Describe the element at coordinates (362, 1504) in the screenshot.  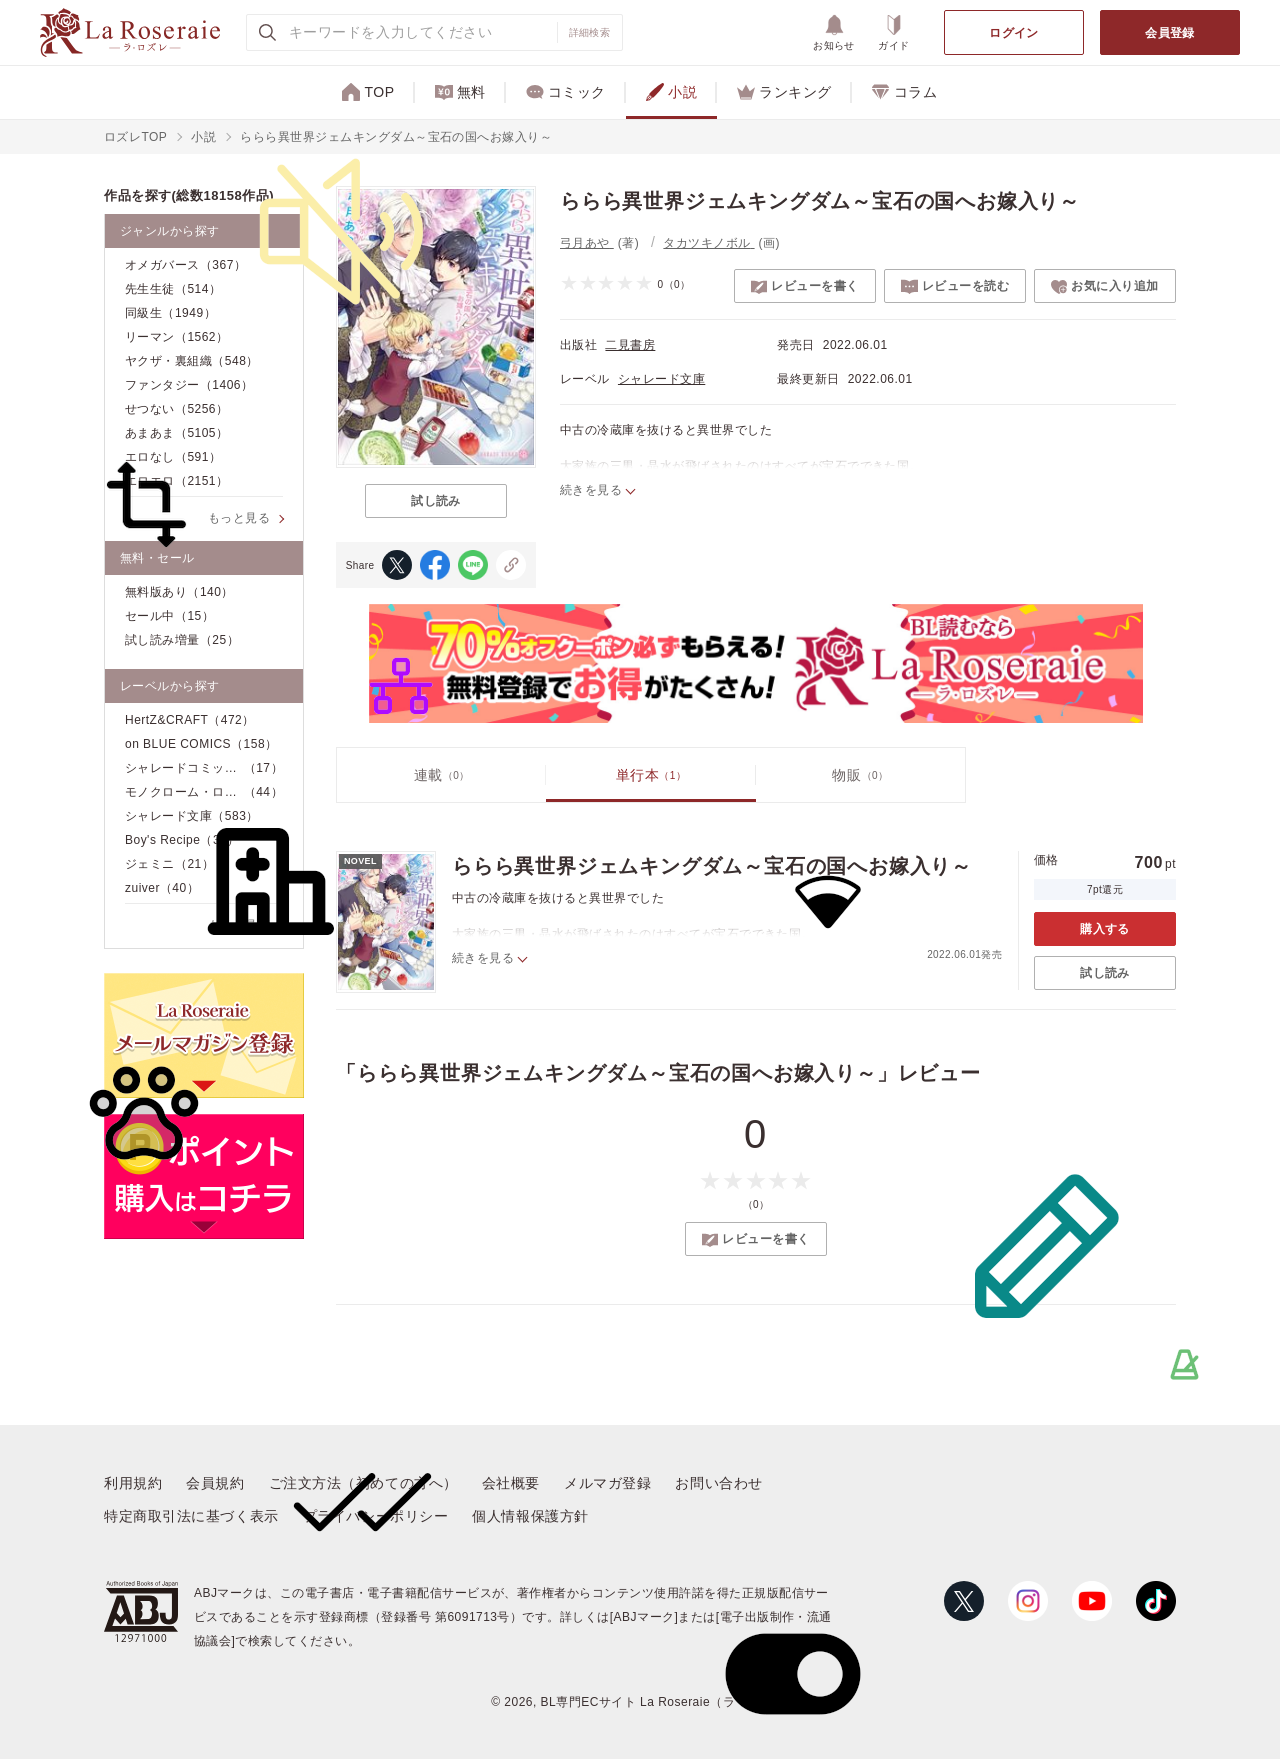
I see `indicates all items have been completed or verified` at that location.